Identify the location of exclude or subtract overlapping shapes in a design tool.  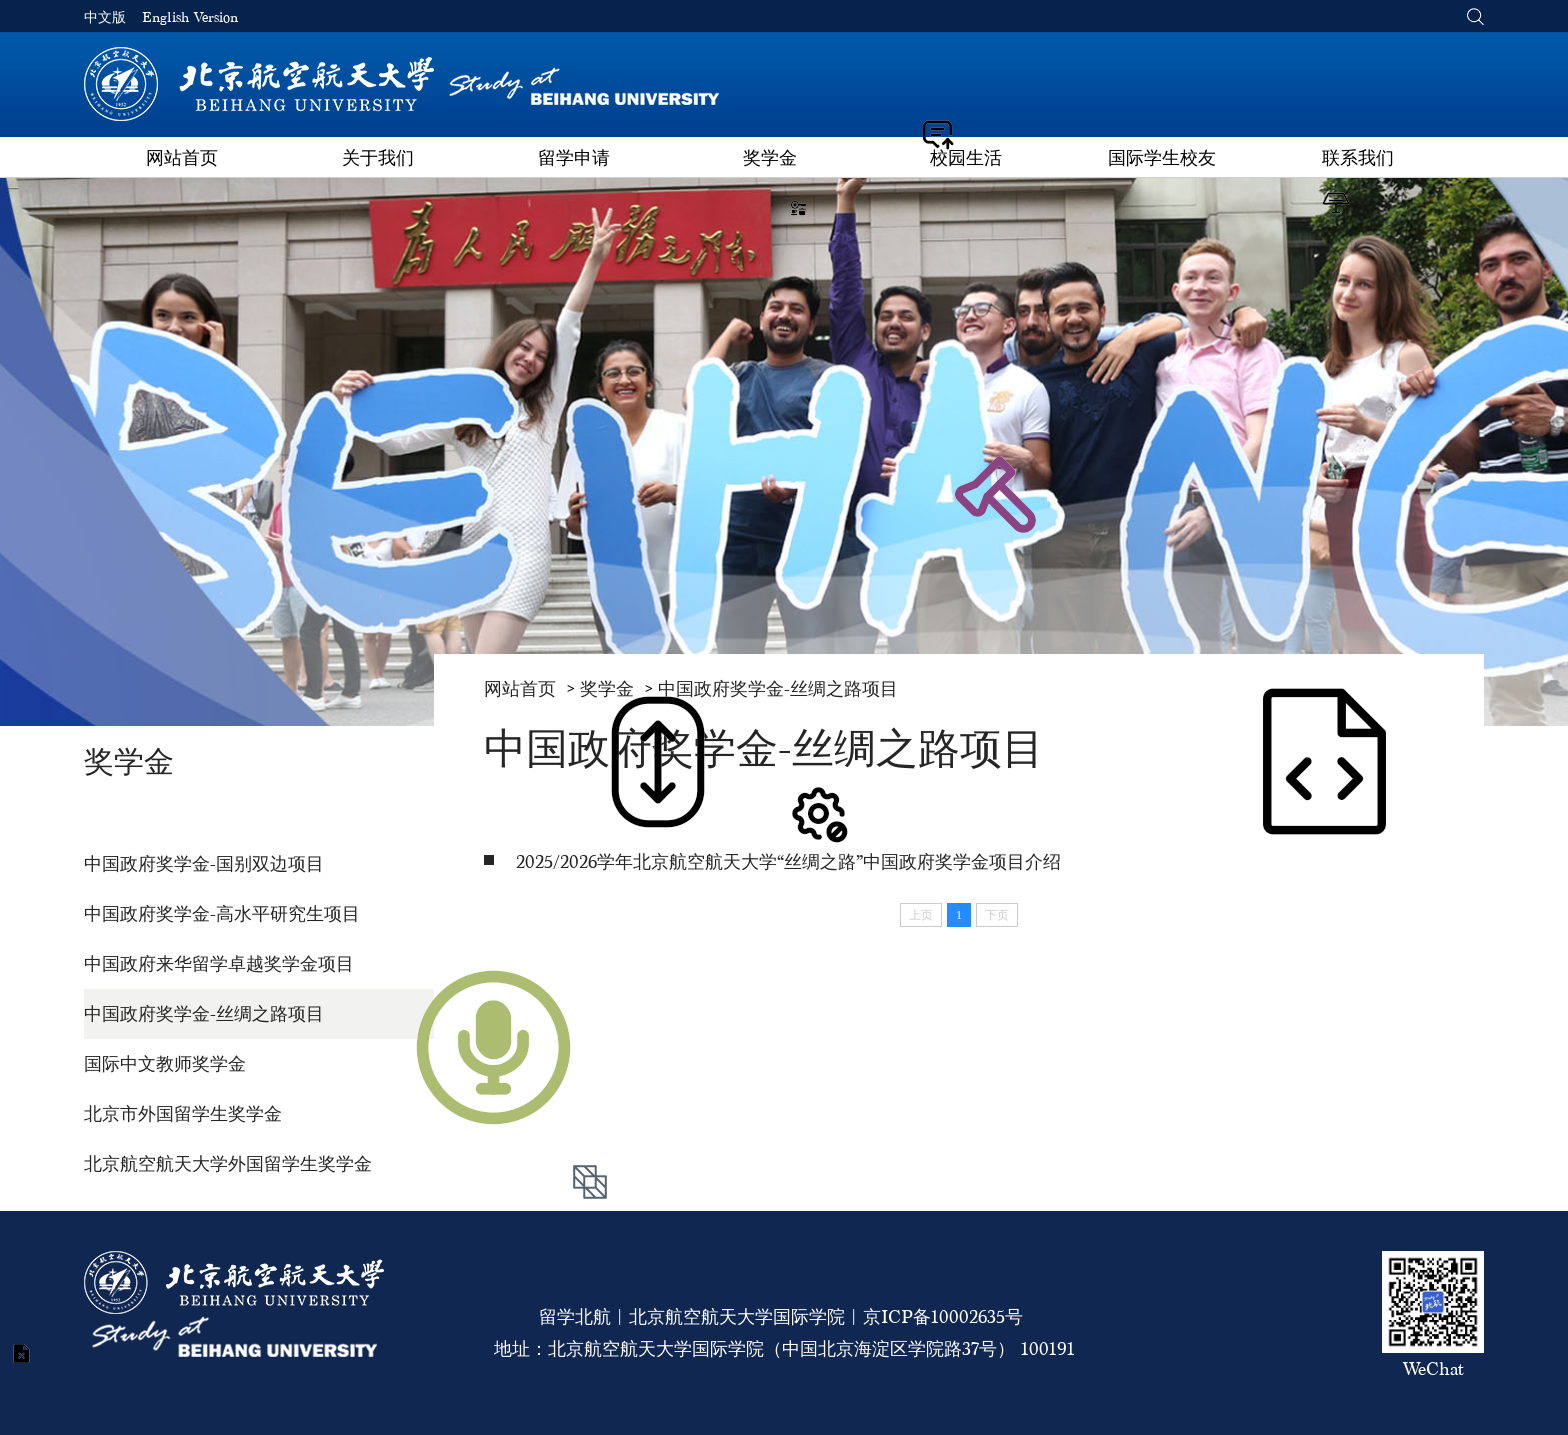
(590, 1182).